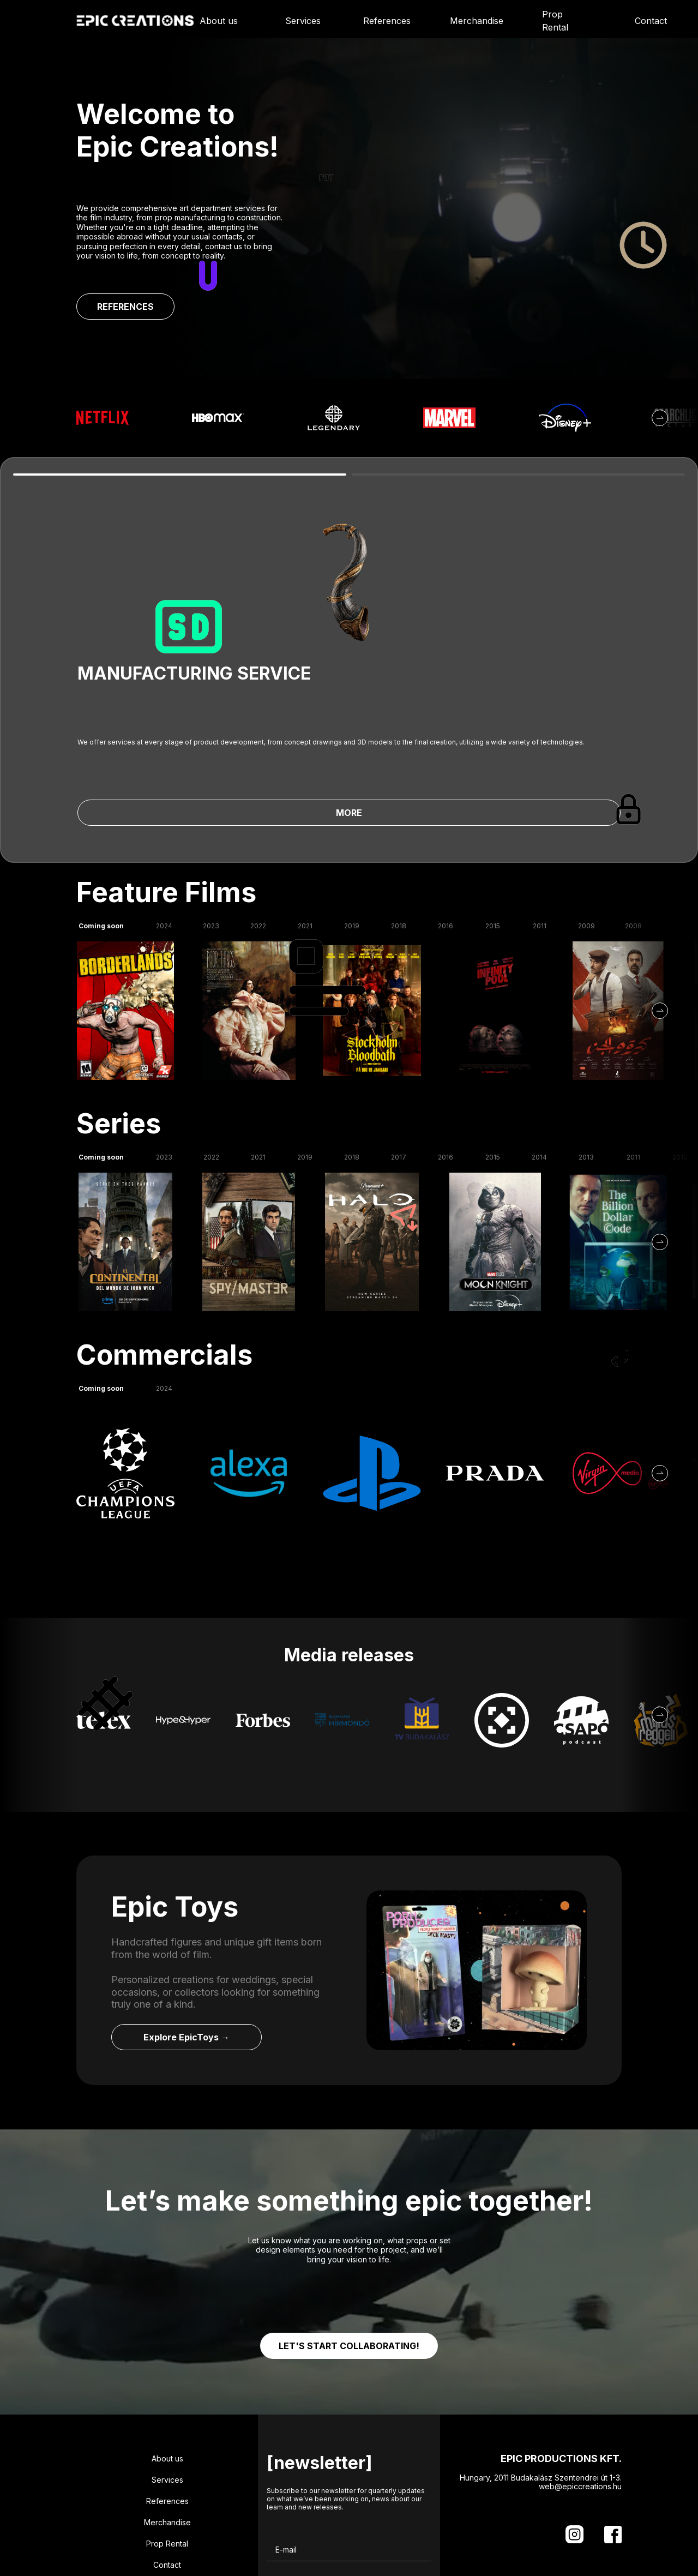  What do you see at coordinates (404, 1217) in the screenshot?
I see `download current location data` at bounding box center [404, 1217].